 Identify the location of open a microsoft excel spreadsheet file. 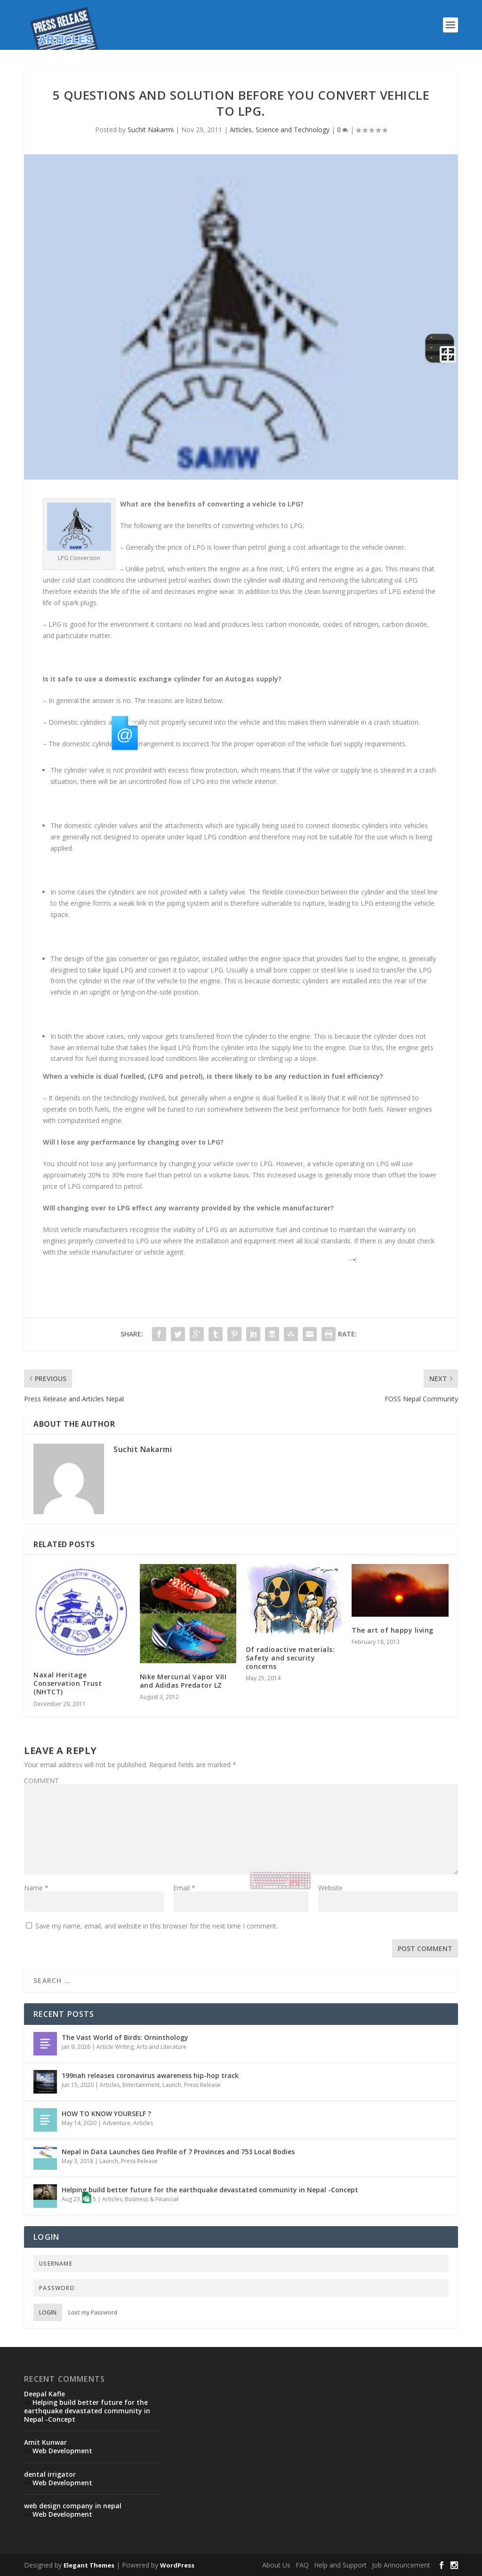
(87, 2197).